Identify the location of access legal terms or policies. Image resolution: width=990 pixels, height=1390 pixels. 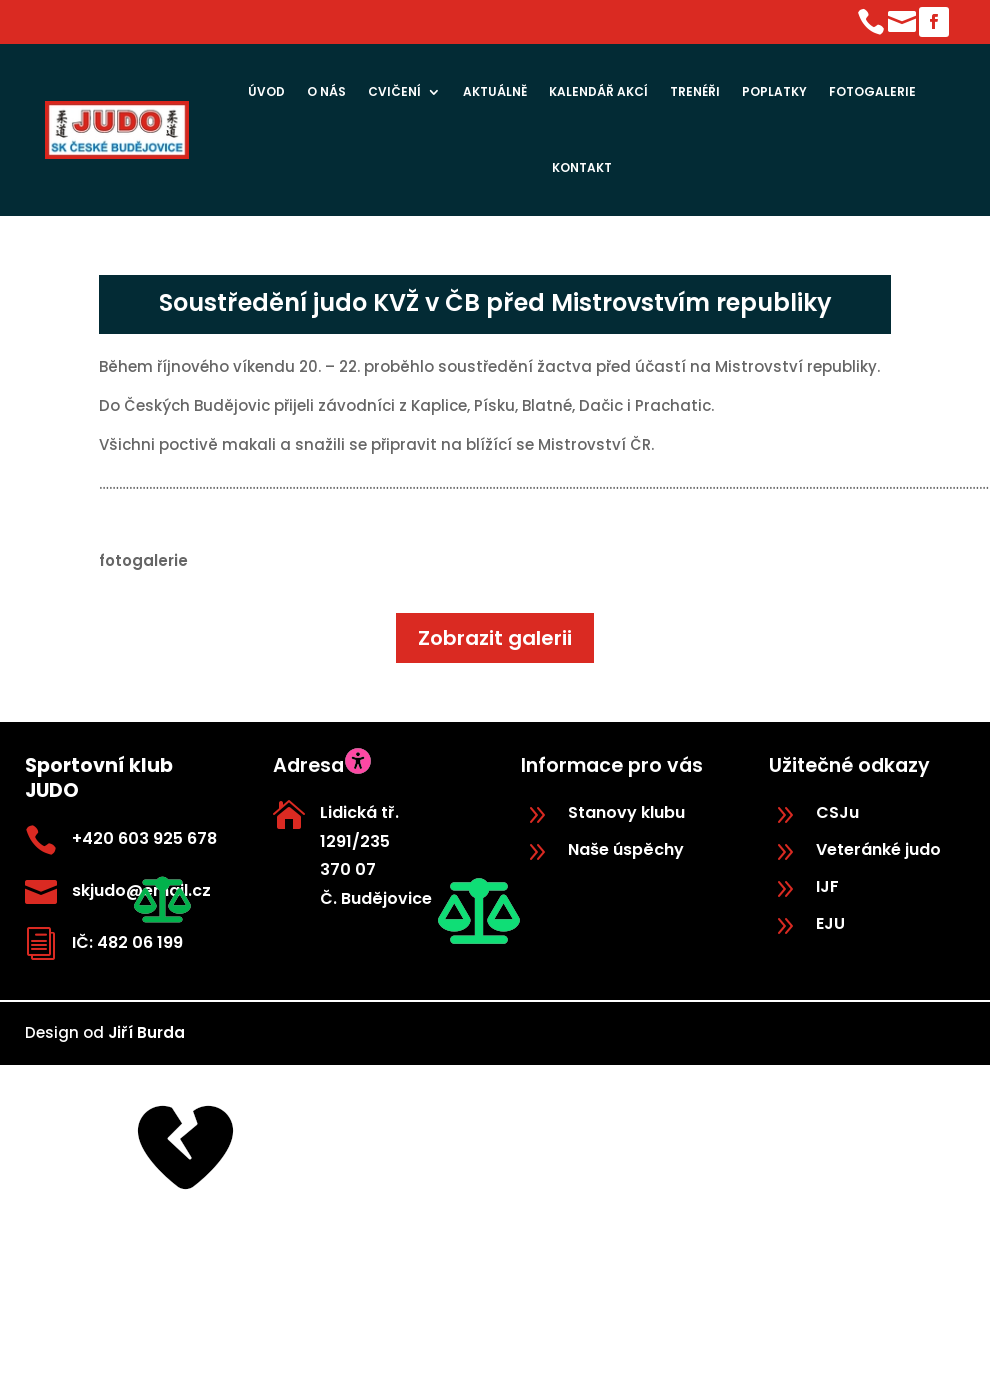
(162, 899).